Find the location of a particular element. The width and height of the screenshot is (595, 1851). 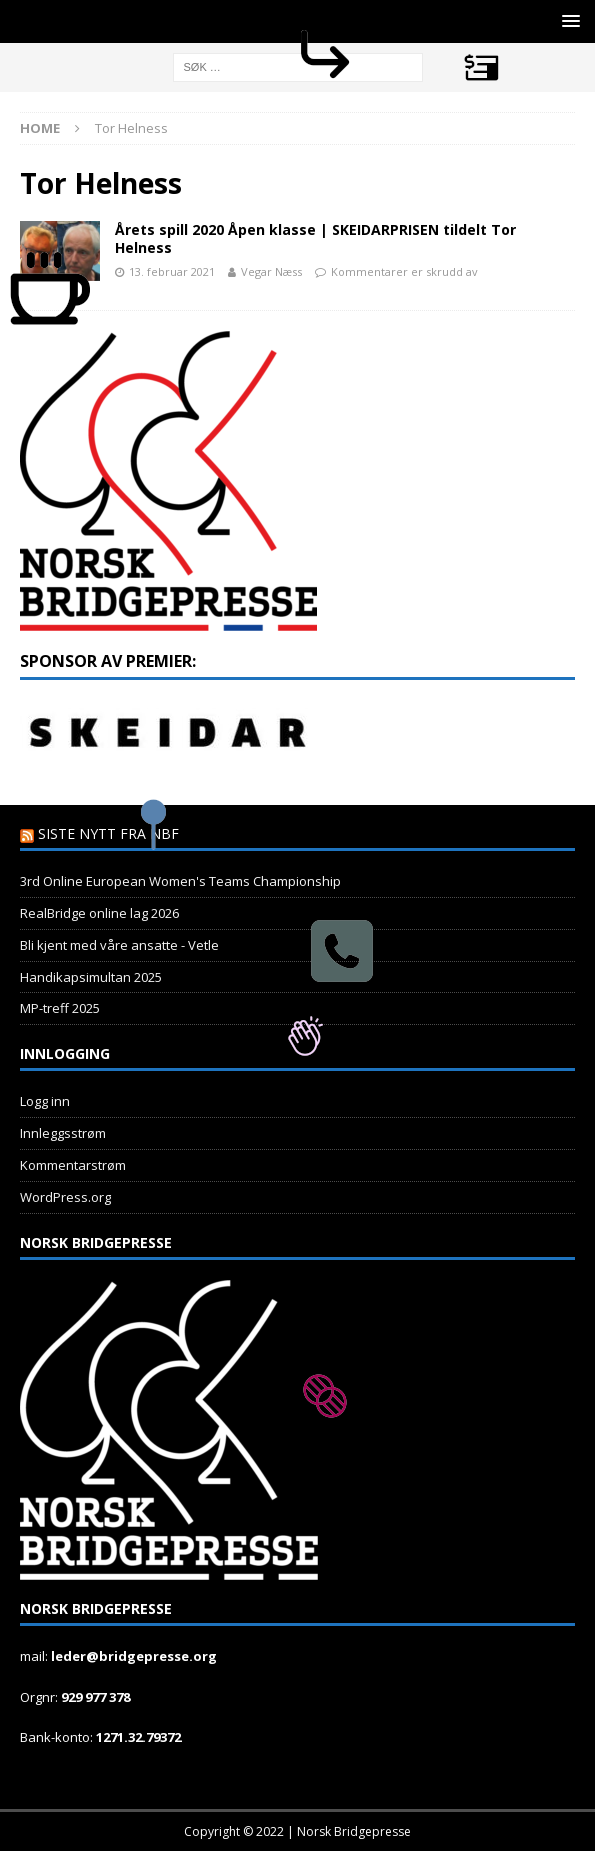

mark a location on the map is located at coordinates (153, 824).